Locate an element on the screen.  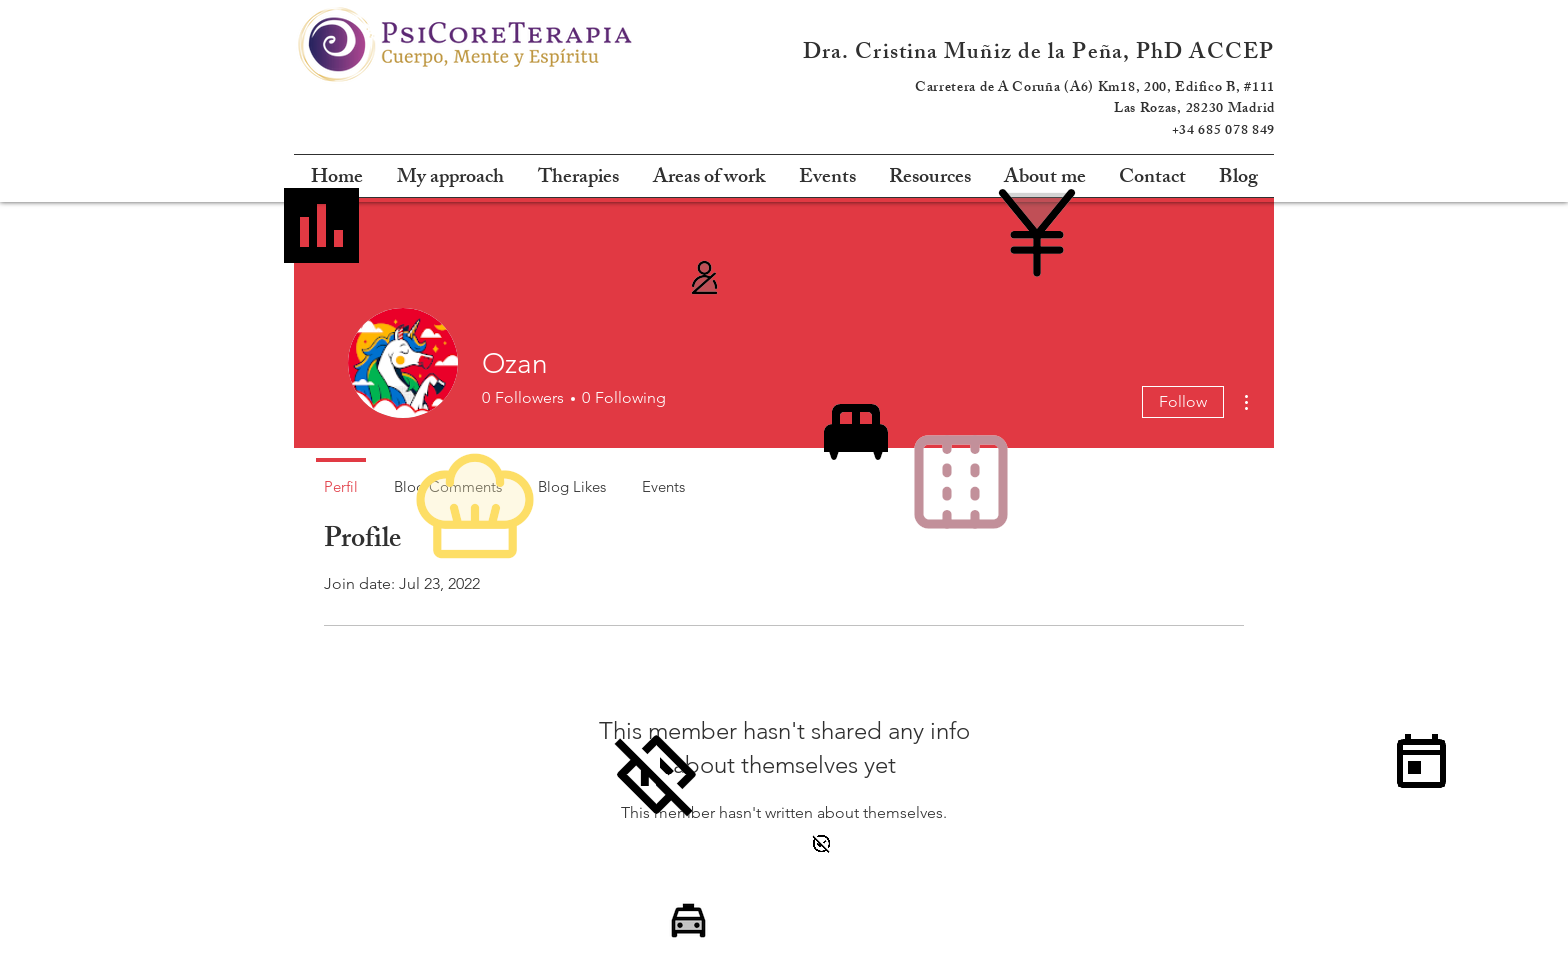
view prices in japanese yen is located at coordinates (1037, 231).